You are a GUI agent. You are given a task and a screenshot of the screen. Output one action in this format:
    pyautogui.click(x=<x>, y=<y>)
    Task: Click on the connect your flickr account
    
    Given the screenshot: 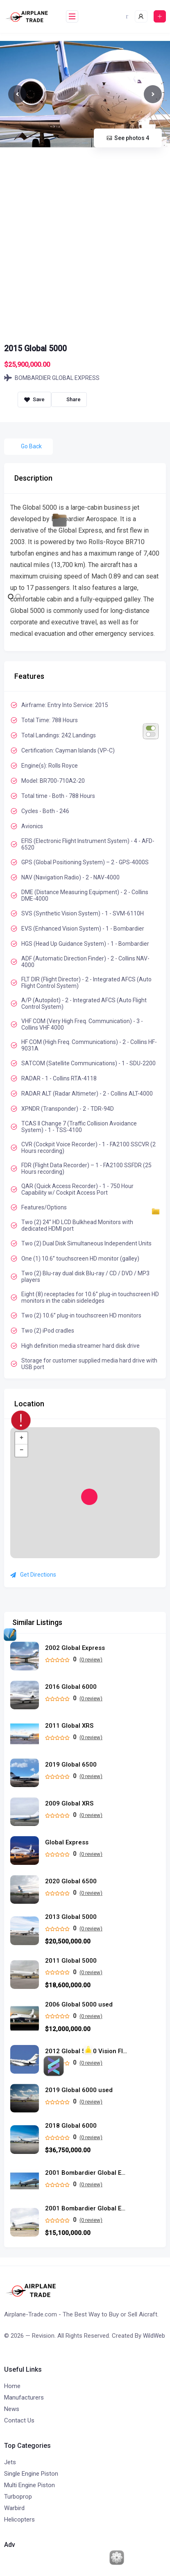 What is the action you would take?
    pyautogui.click(x=14, y=597)
    